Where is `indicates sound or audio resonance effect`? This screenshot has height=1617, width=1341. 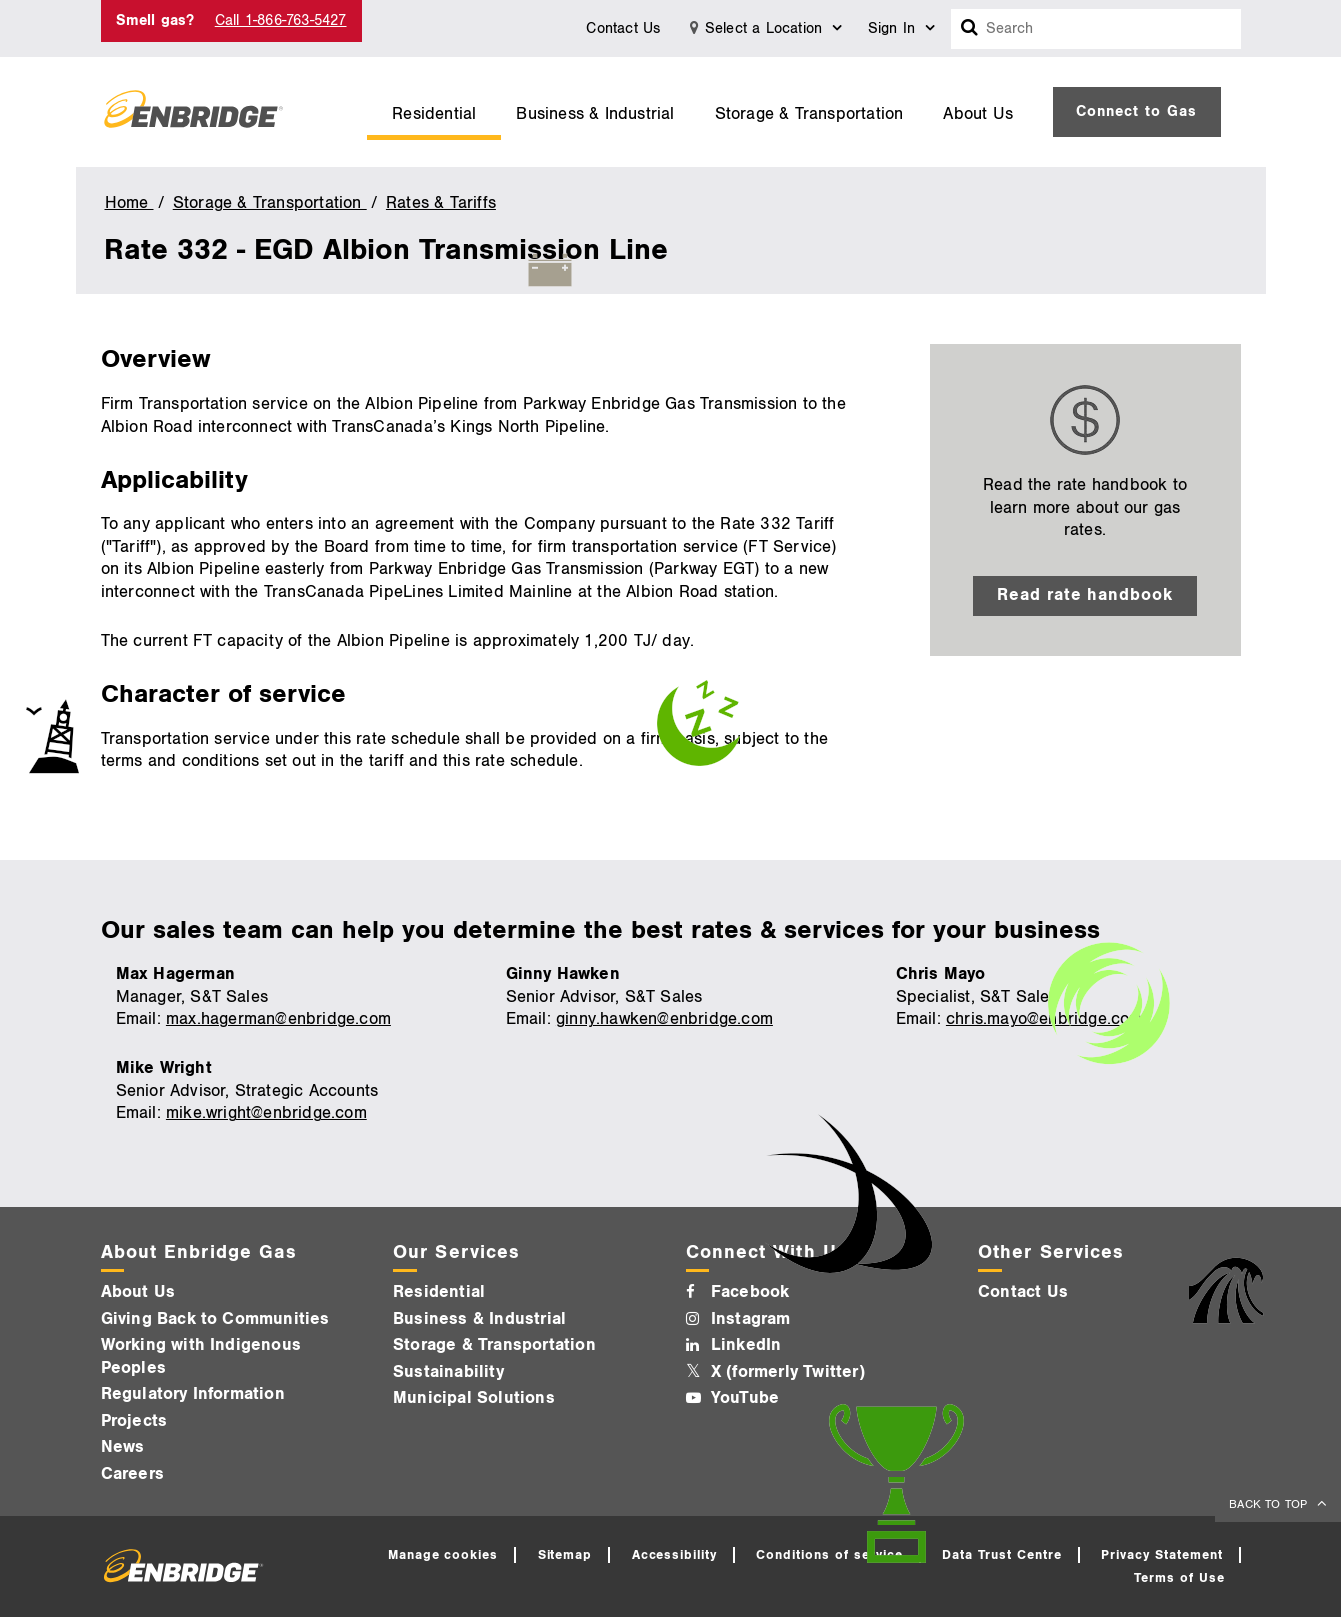 indicates sound or audio resonance effect is located at coordinates (1108, 1002).